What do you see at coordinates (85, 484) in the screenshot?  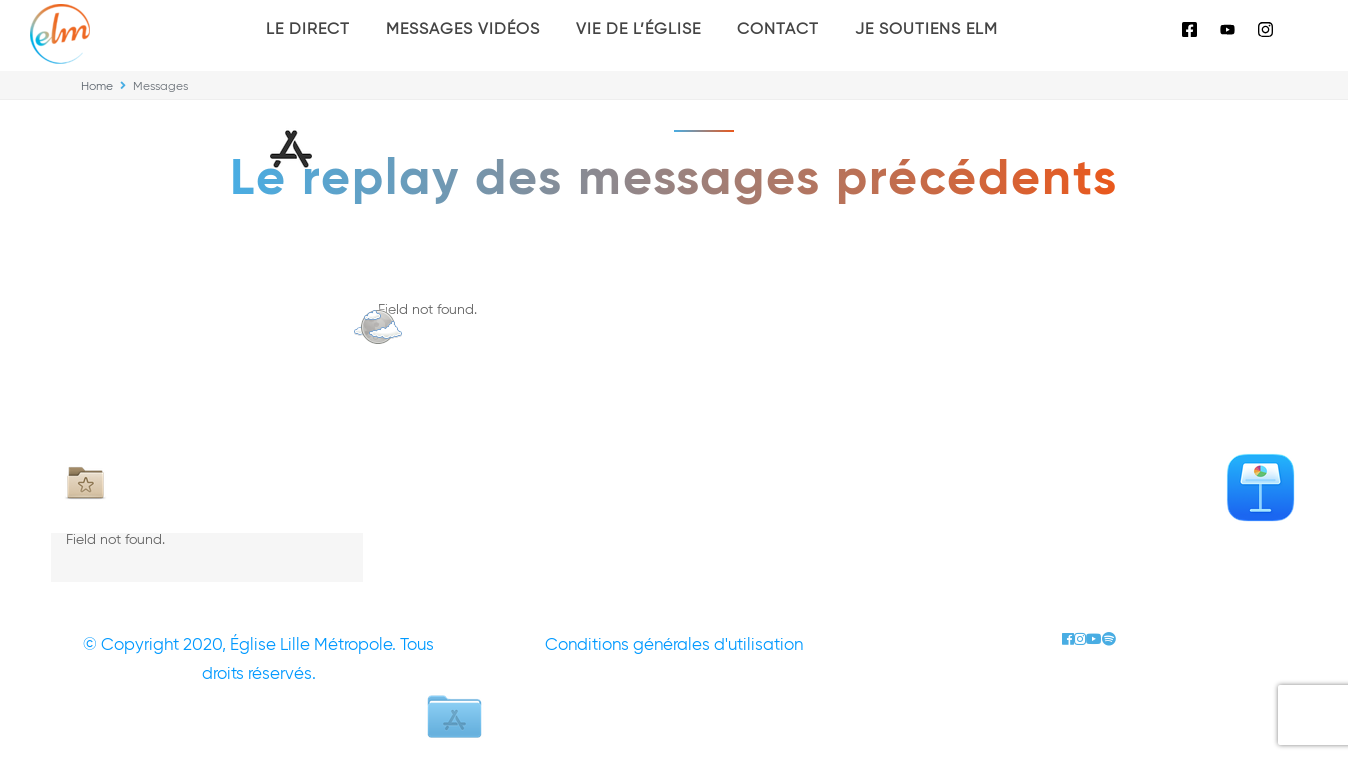 I see `access your bookmarked files and folders` at bounding box center [85, 484].